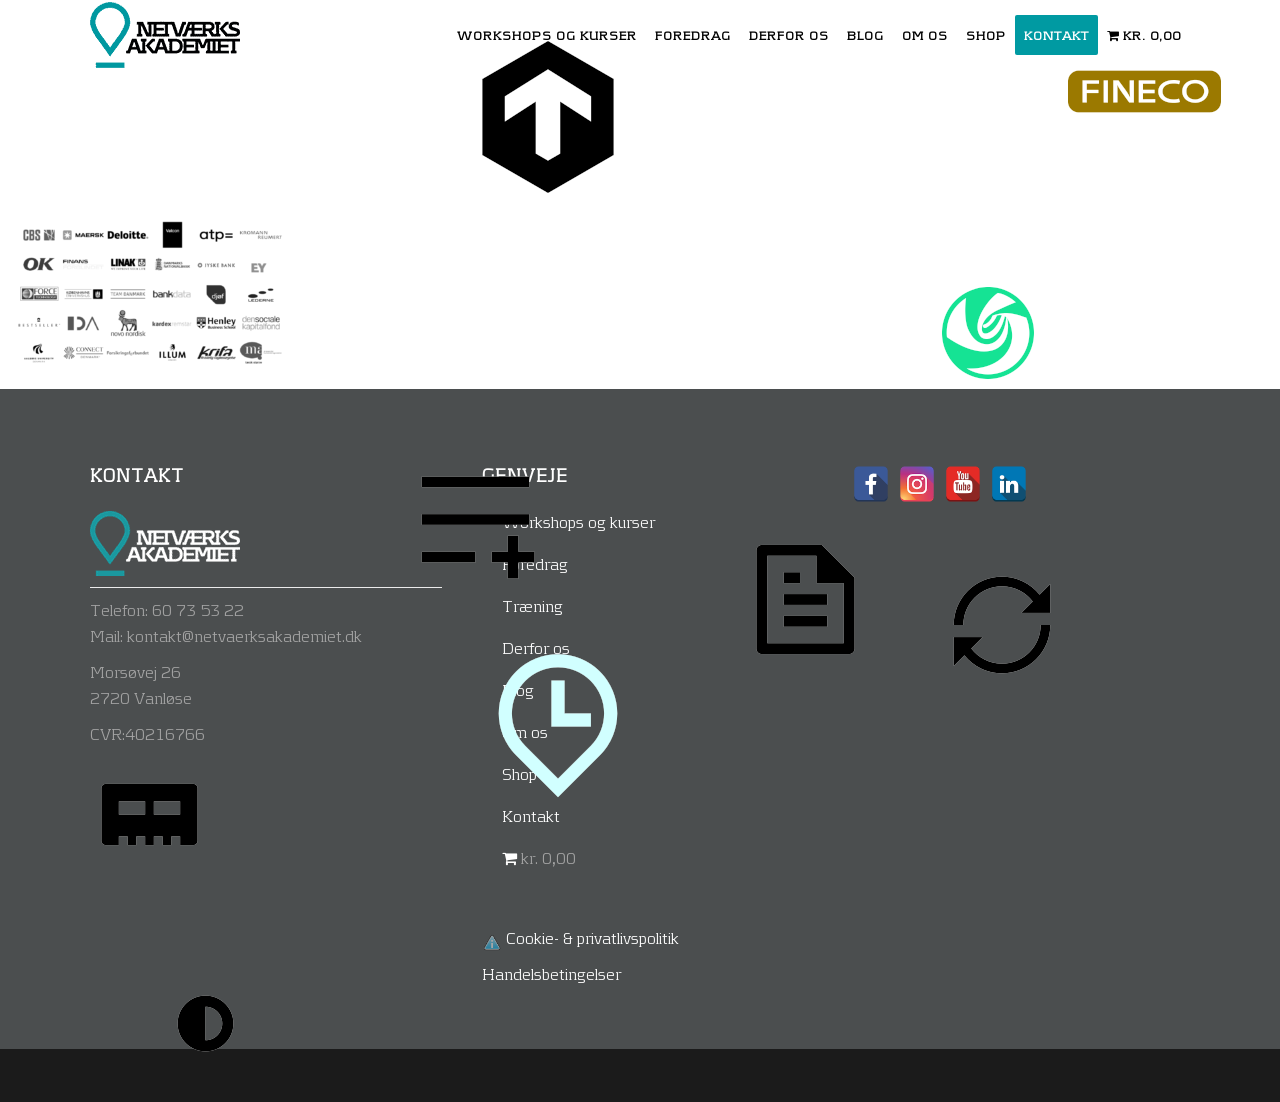  I want to click on refresh or reload content, so click(1002, 625).